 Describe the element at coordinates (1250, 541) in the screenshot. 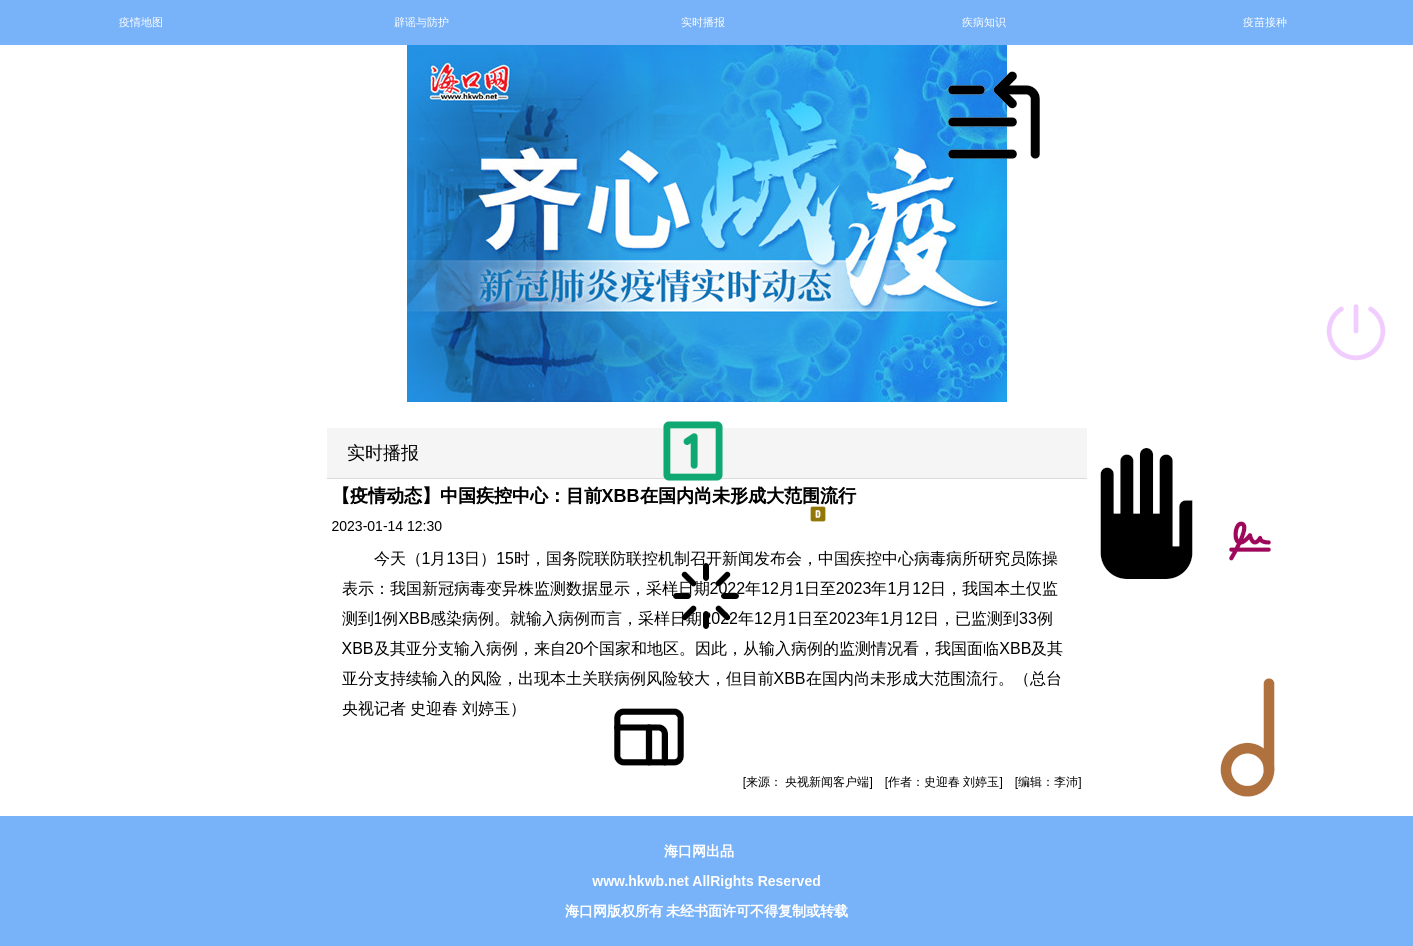

I see `add your signature to a document` at that location.